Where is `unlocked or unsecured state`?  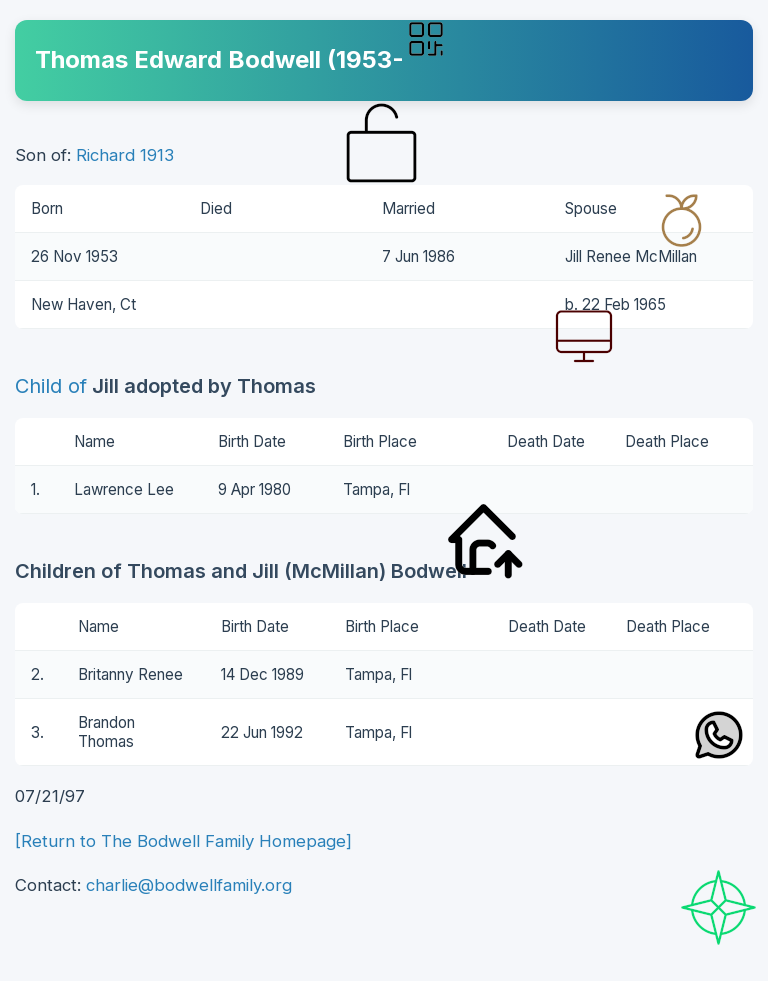 unlocked or unsecured state is located at coordinates (381, 147).